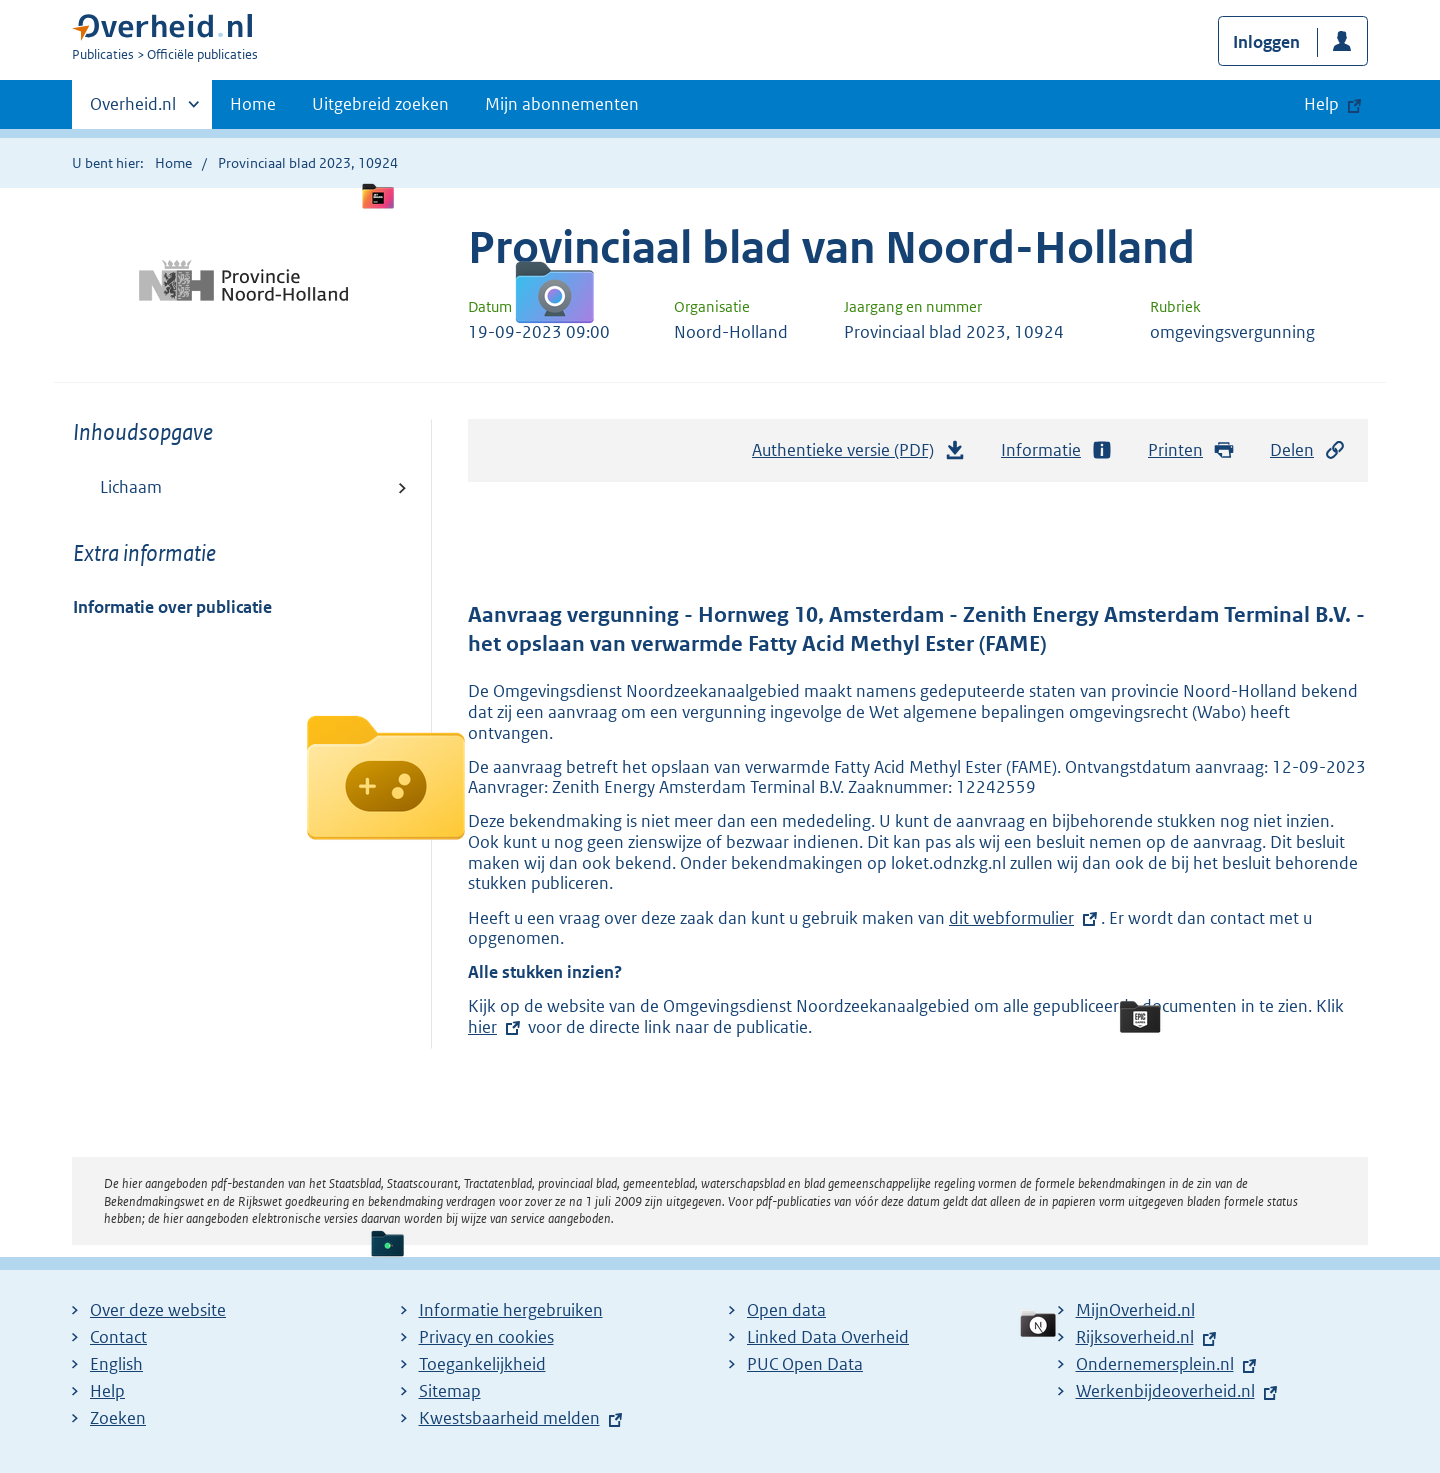 Image resolution: width=1440 pixels, height=1473 pixels. What do you see at coordinates (554, 294) in the screenshot?
I see `folder containing webcam recordings or video chat files` at bounding box center [554, 294].